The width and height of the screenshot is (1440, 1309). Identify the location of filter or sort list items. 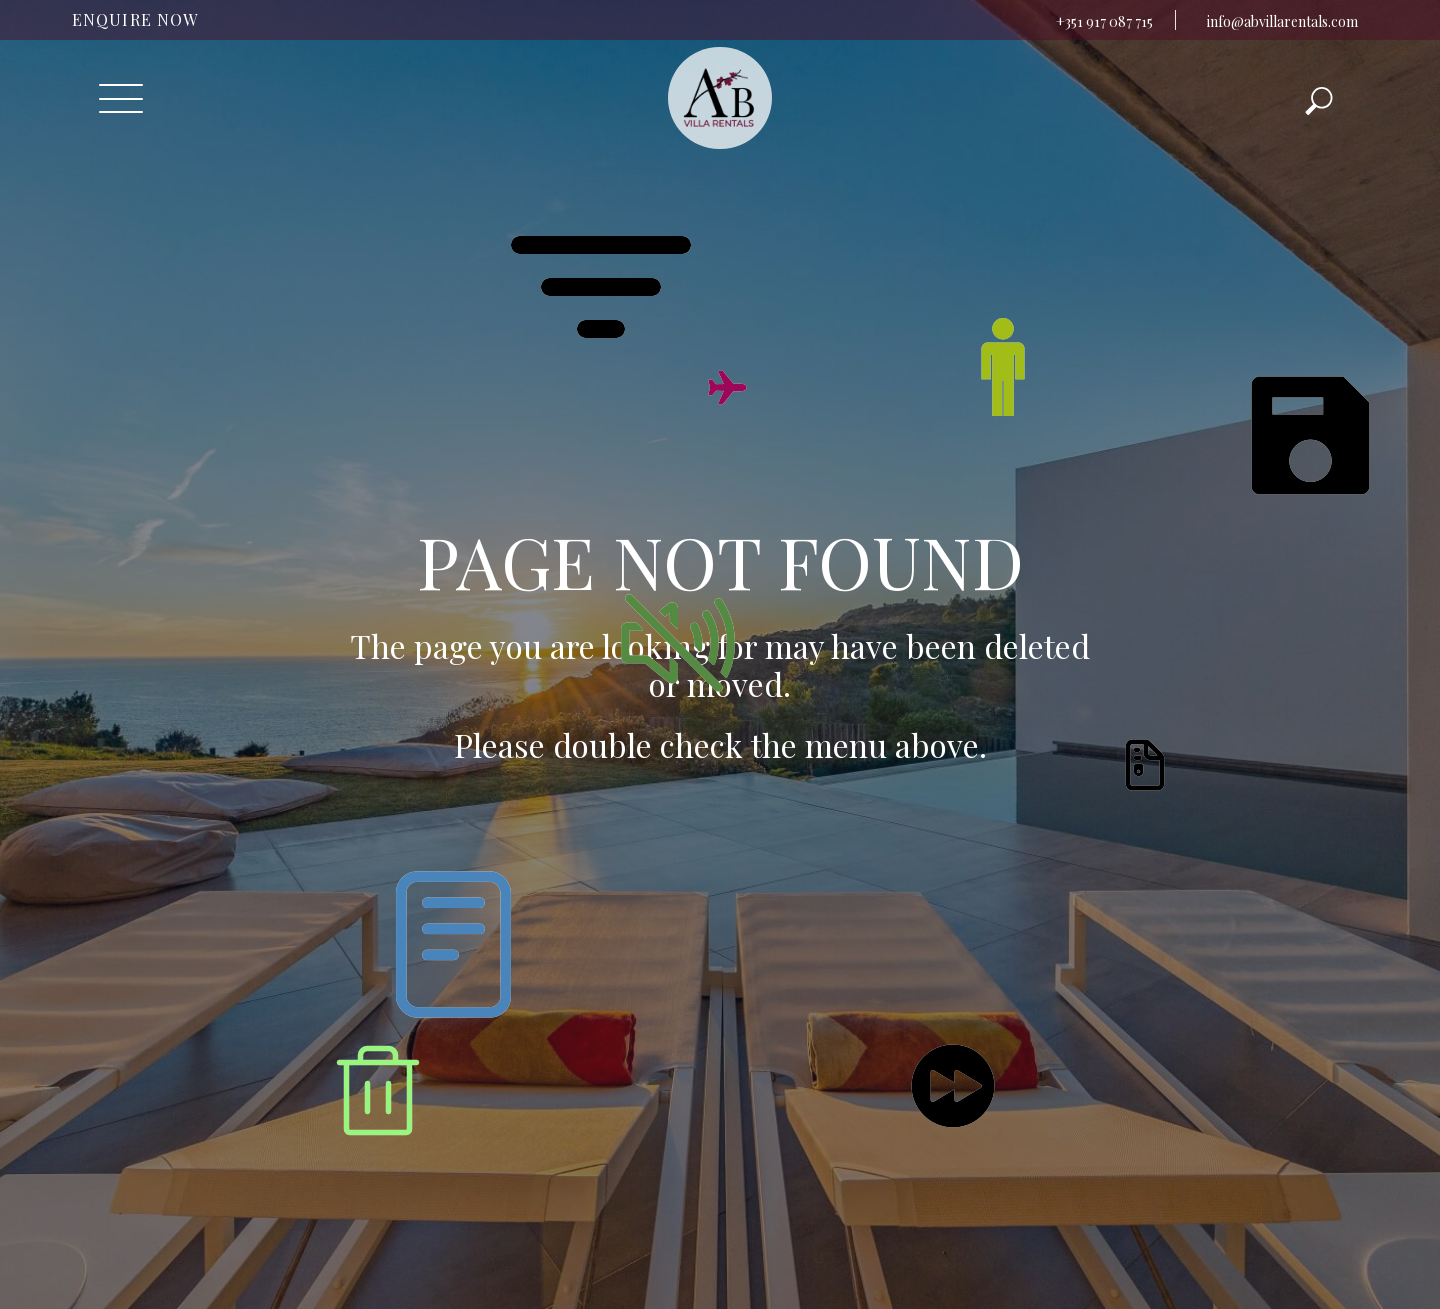
(601, 287).